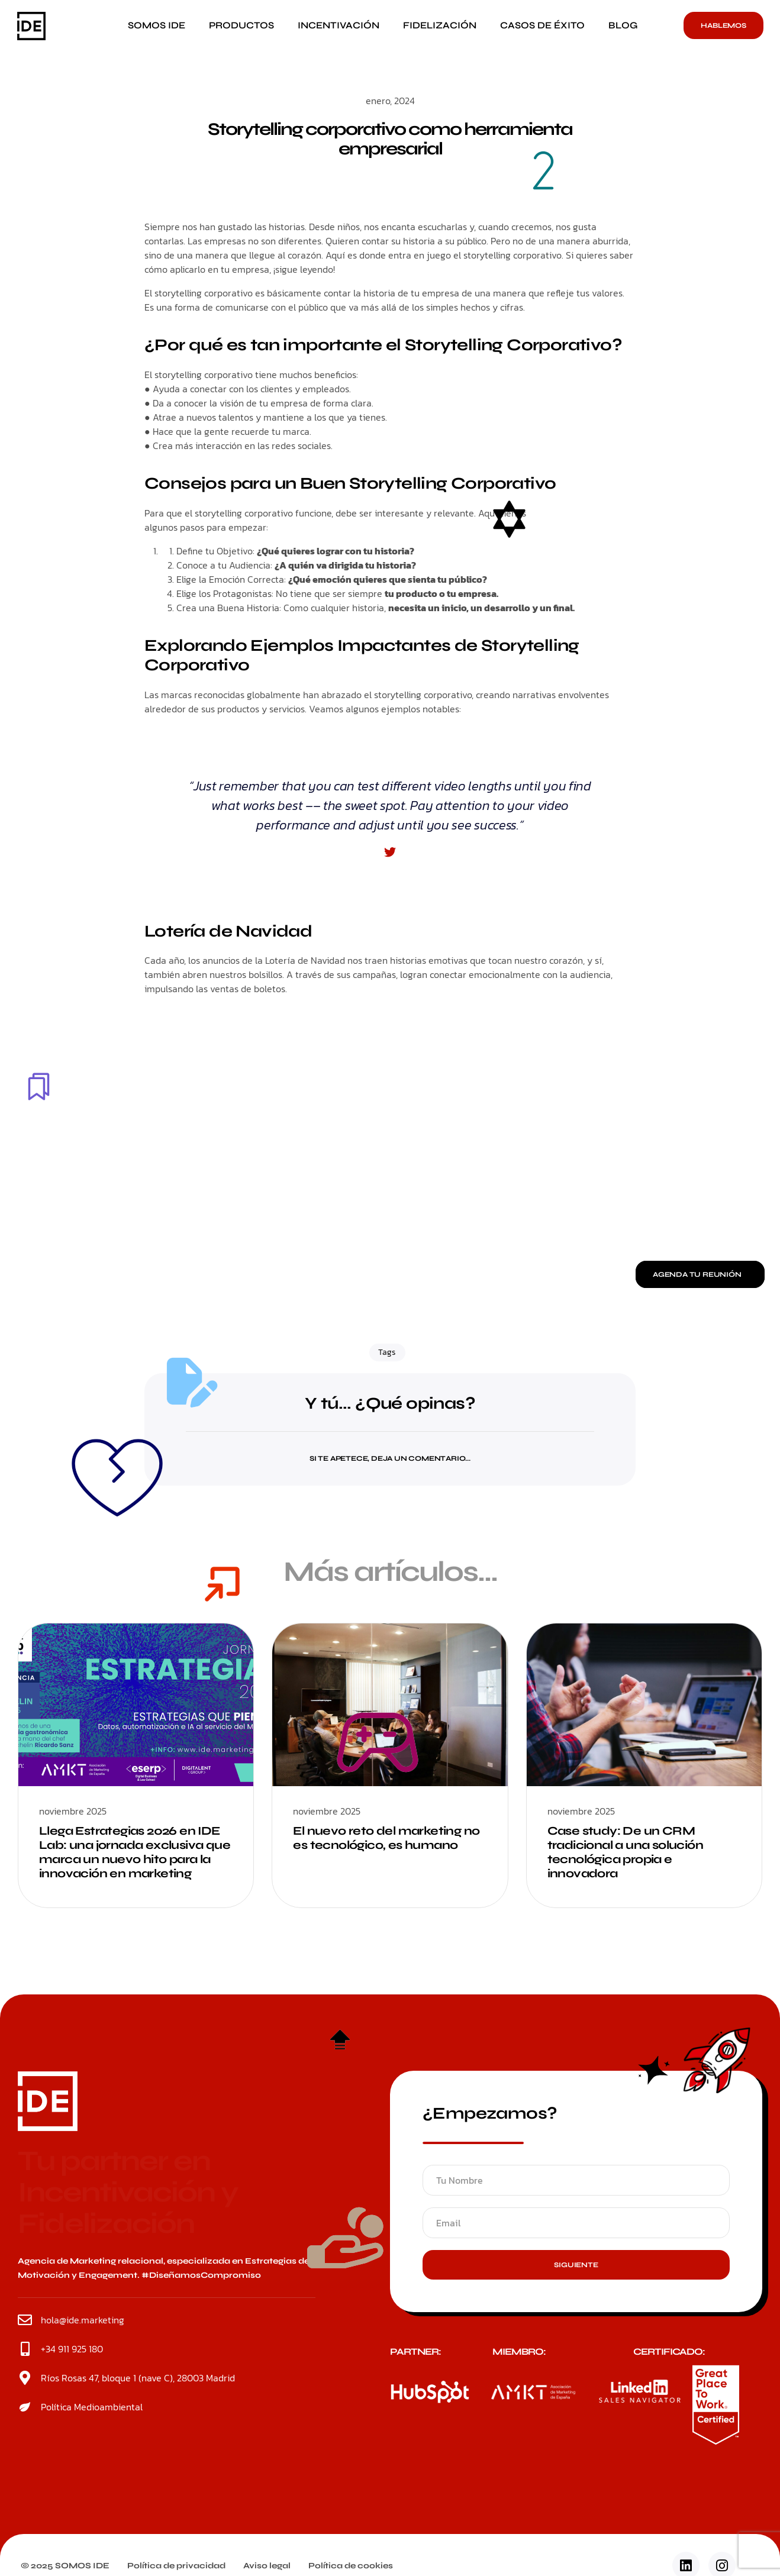 This screenshot has height=2576, width=780. I want to click on upload file or content, so click(340, 2040).